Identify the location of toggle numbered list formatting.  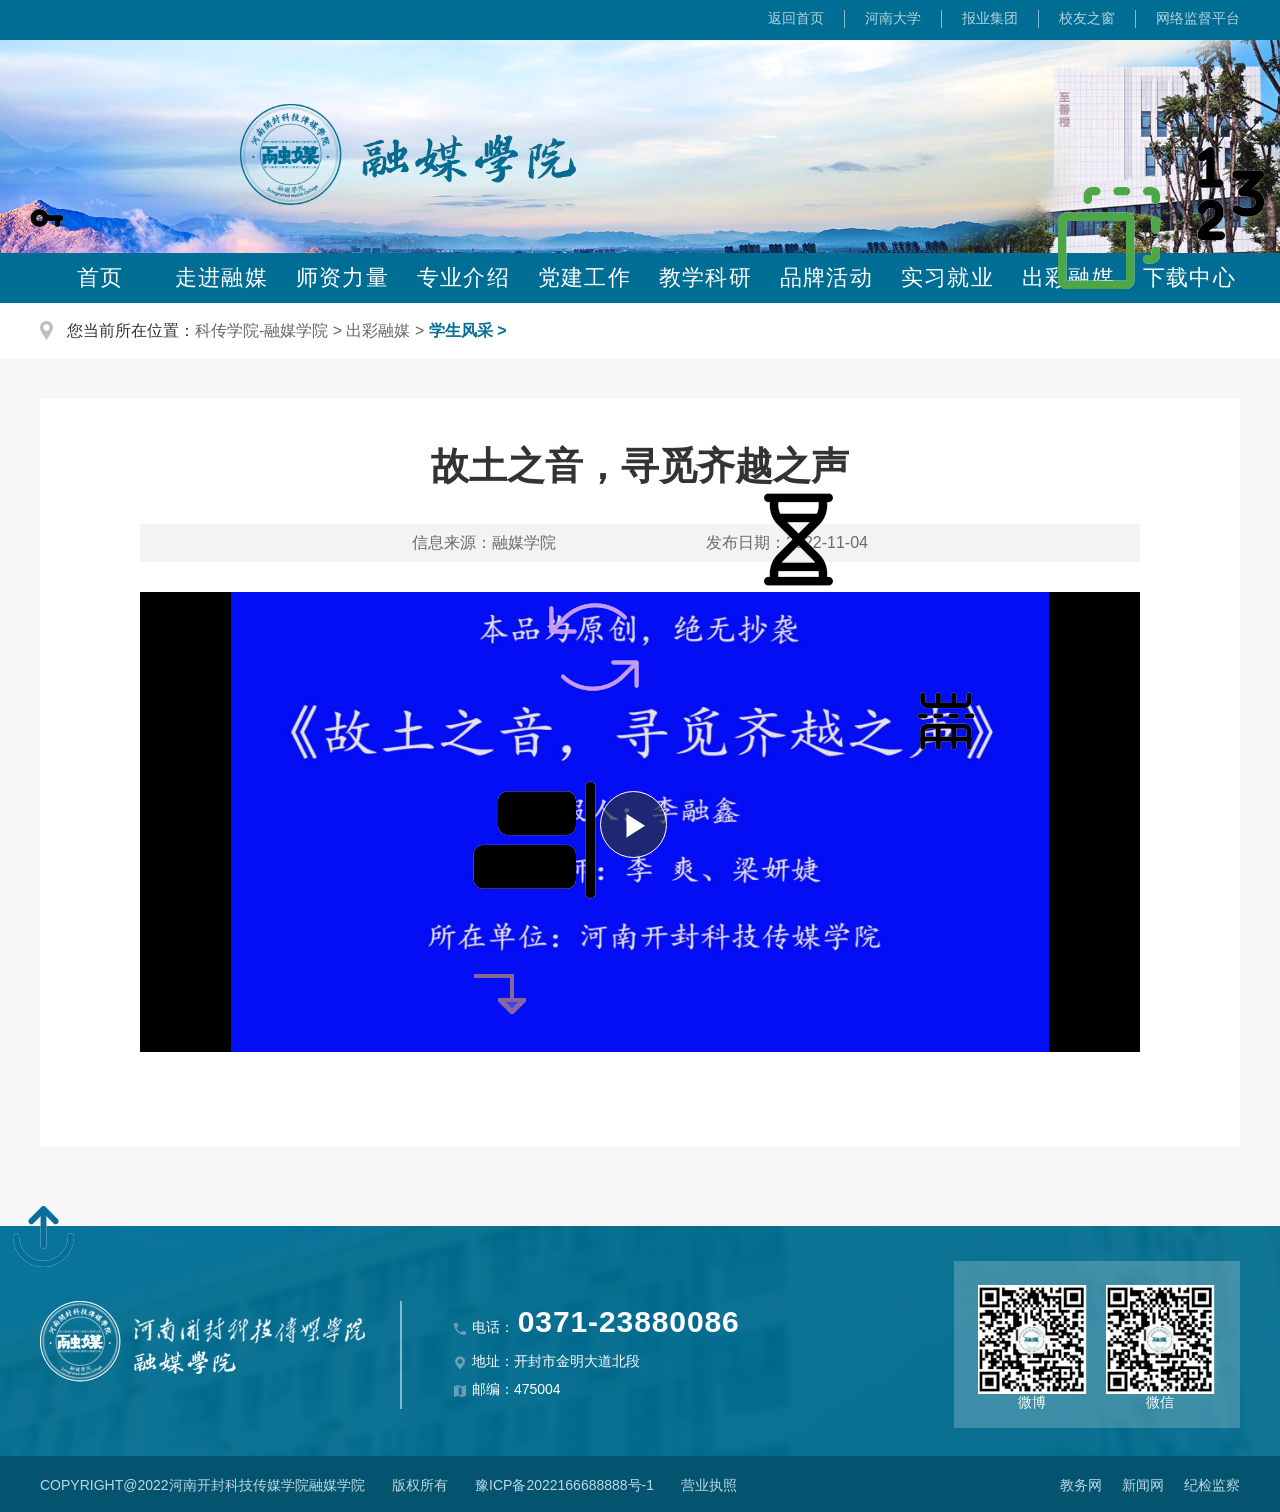
(1226, 193).